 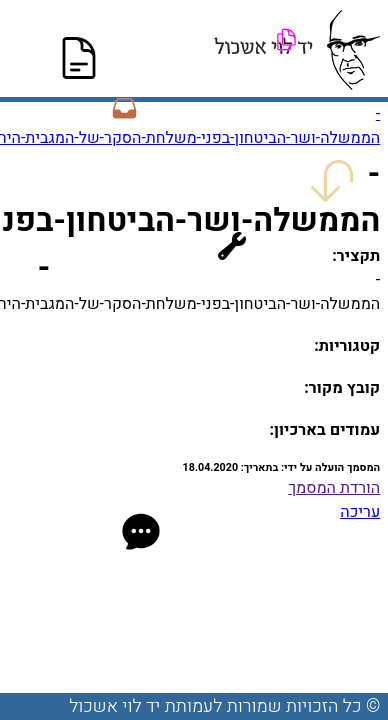 What do you see at coordinates (141, 531) in the screenshot?
I see `open messaging or chat` at bounding box center [141, 531].